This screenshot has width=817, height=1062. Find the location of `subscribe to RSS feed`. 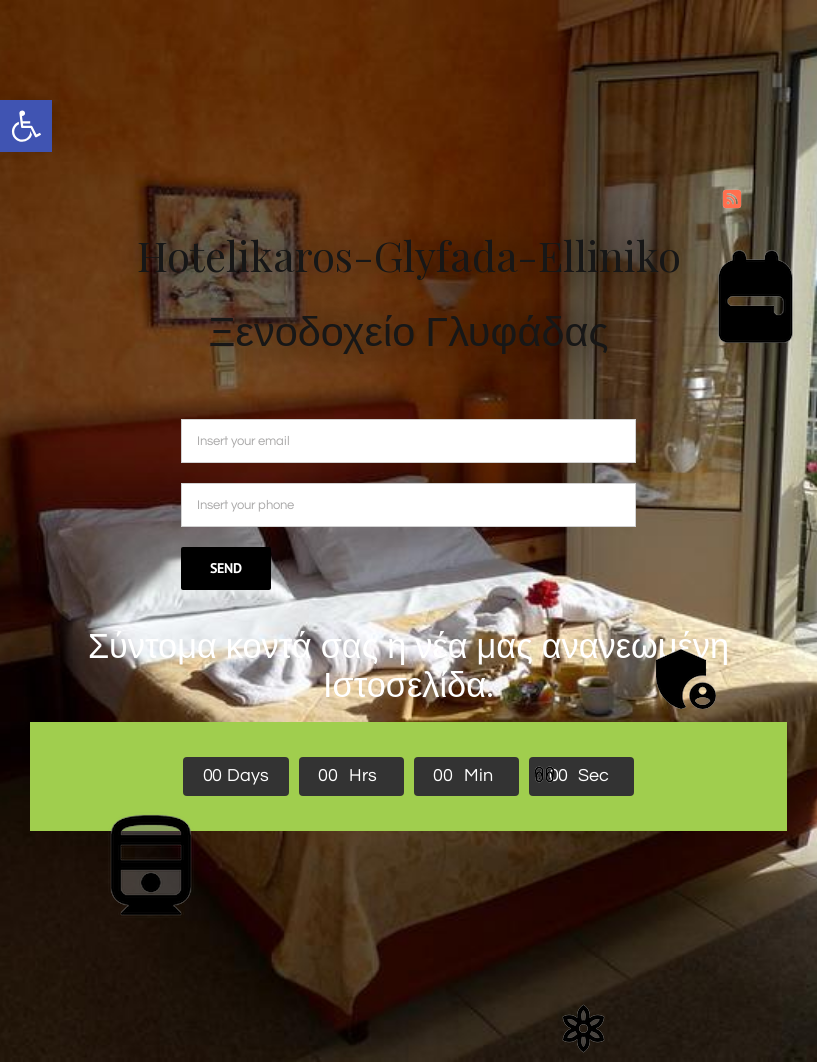

subscribe to RSS feed is located at coordinates (732, 199).